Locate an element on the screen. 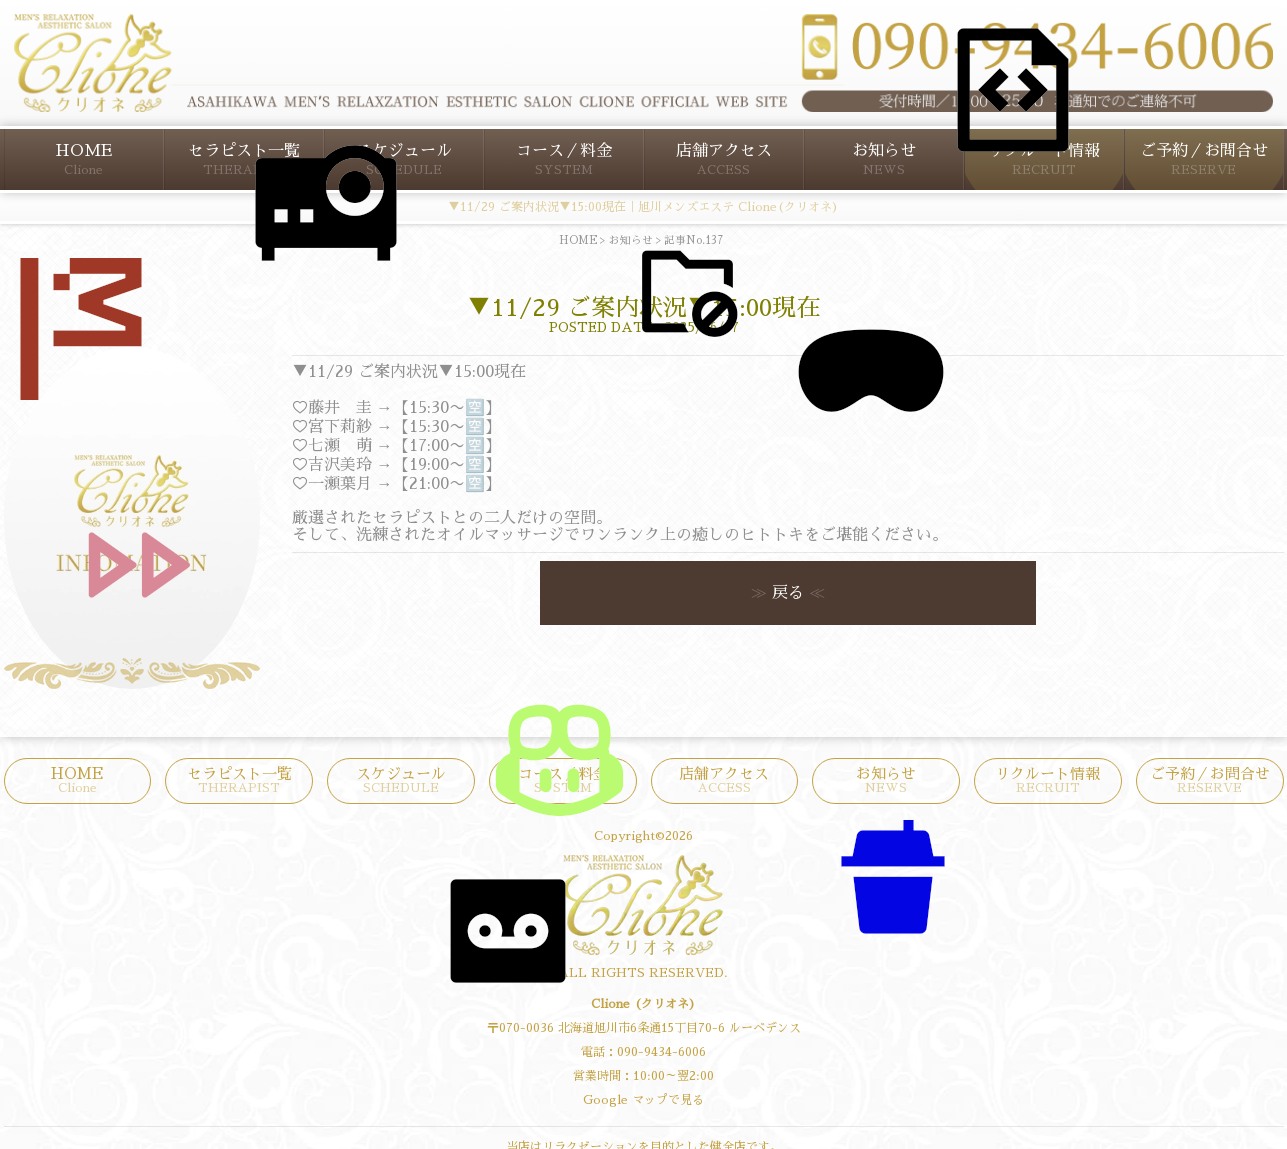 This screenshot has width=1287, height=1149. mozilla corporation logo is located at coordinates (81, 329).